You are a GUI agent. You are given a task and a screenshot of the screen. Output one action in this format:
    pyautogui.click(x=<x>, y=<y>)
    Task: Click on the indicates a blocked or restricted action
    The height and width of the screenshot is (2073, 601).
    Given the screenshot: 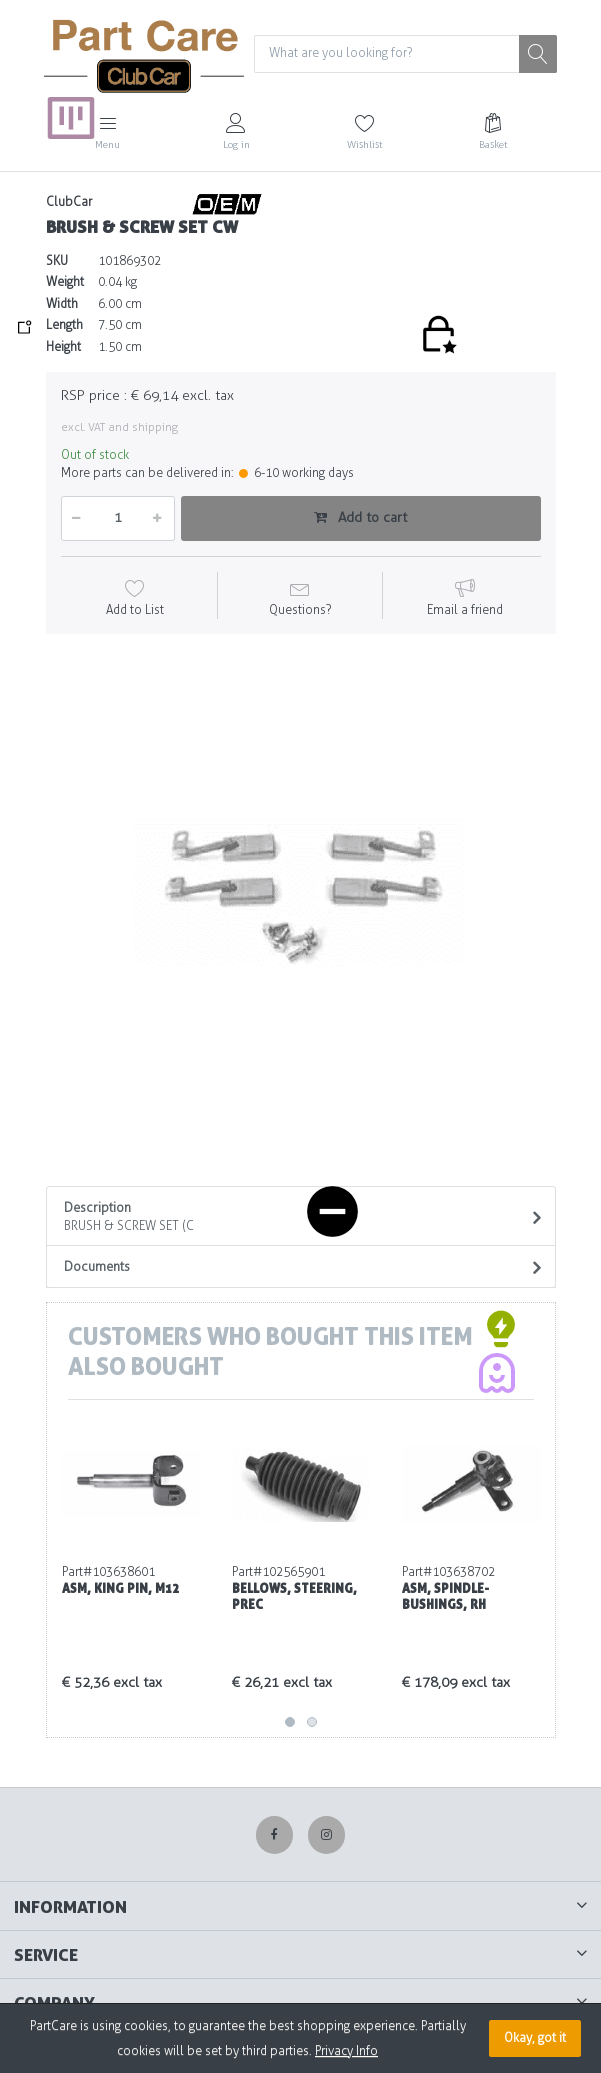 What is the action you would take?
    pyautogui.click(x=332, y=1211)
    